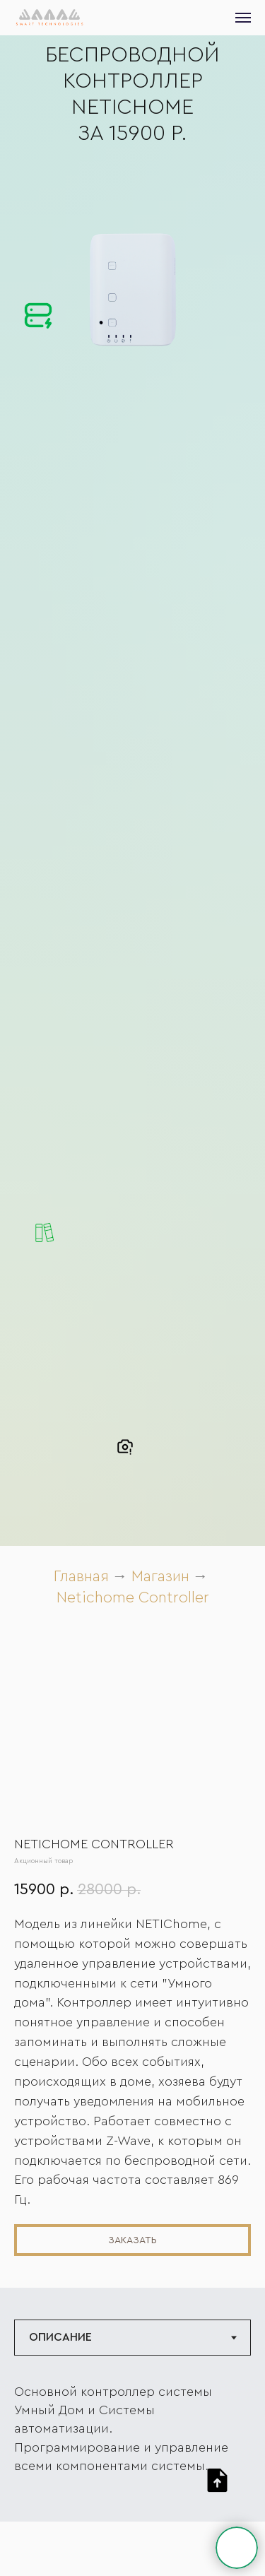 The width and height of the screenshot is (265, 2576). Describe the element at coordinates (38, 315) in the screenshot. I see `server power status or electrical connection` at that location.